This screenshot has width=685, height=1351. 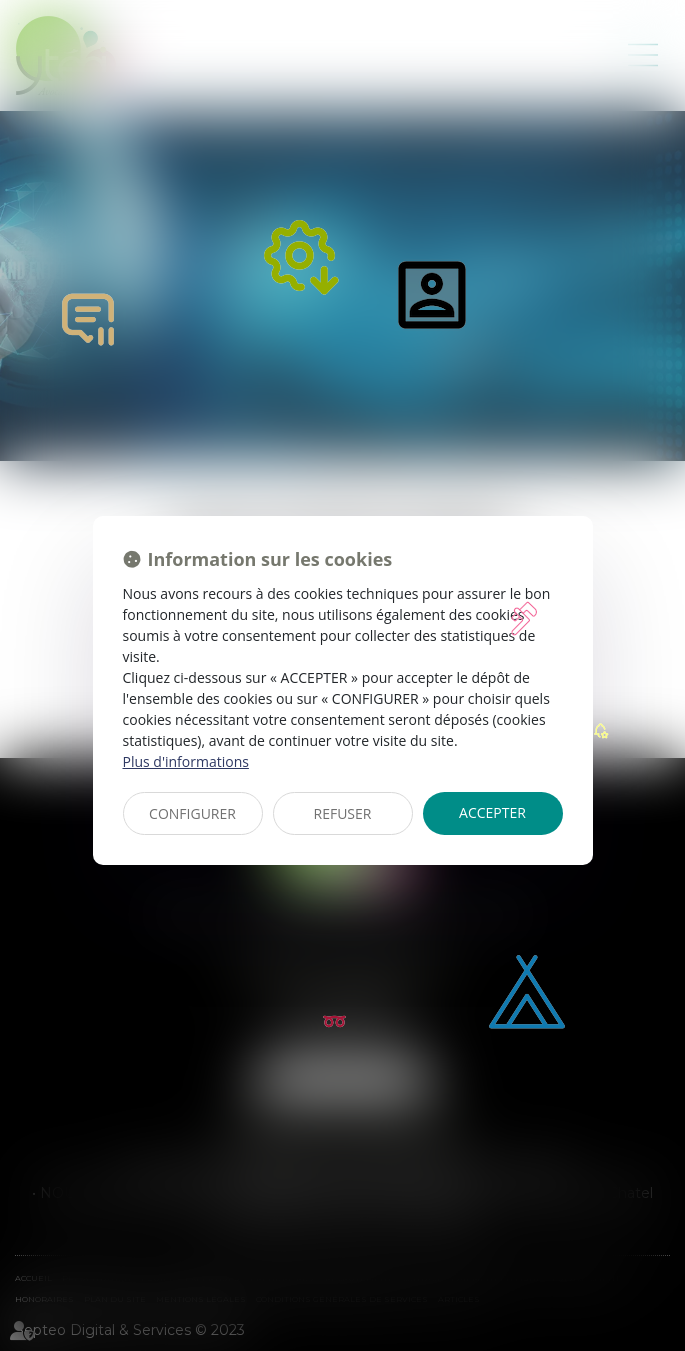 What do you see at coordinates (432, 295) in the screenshot?
I see `access your account or profile settings` at bounding box center [432, 295].